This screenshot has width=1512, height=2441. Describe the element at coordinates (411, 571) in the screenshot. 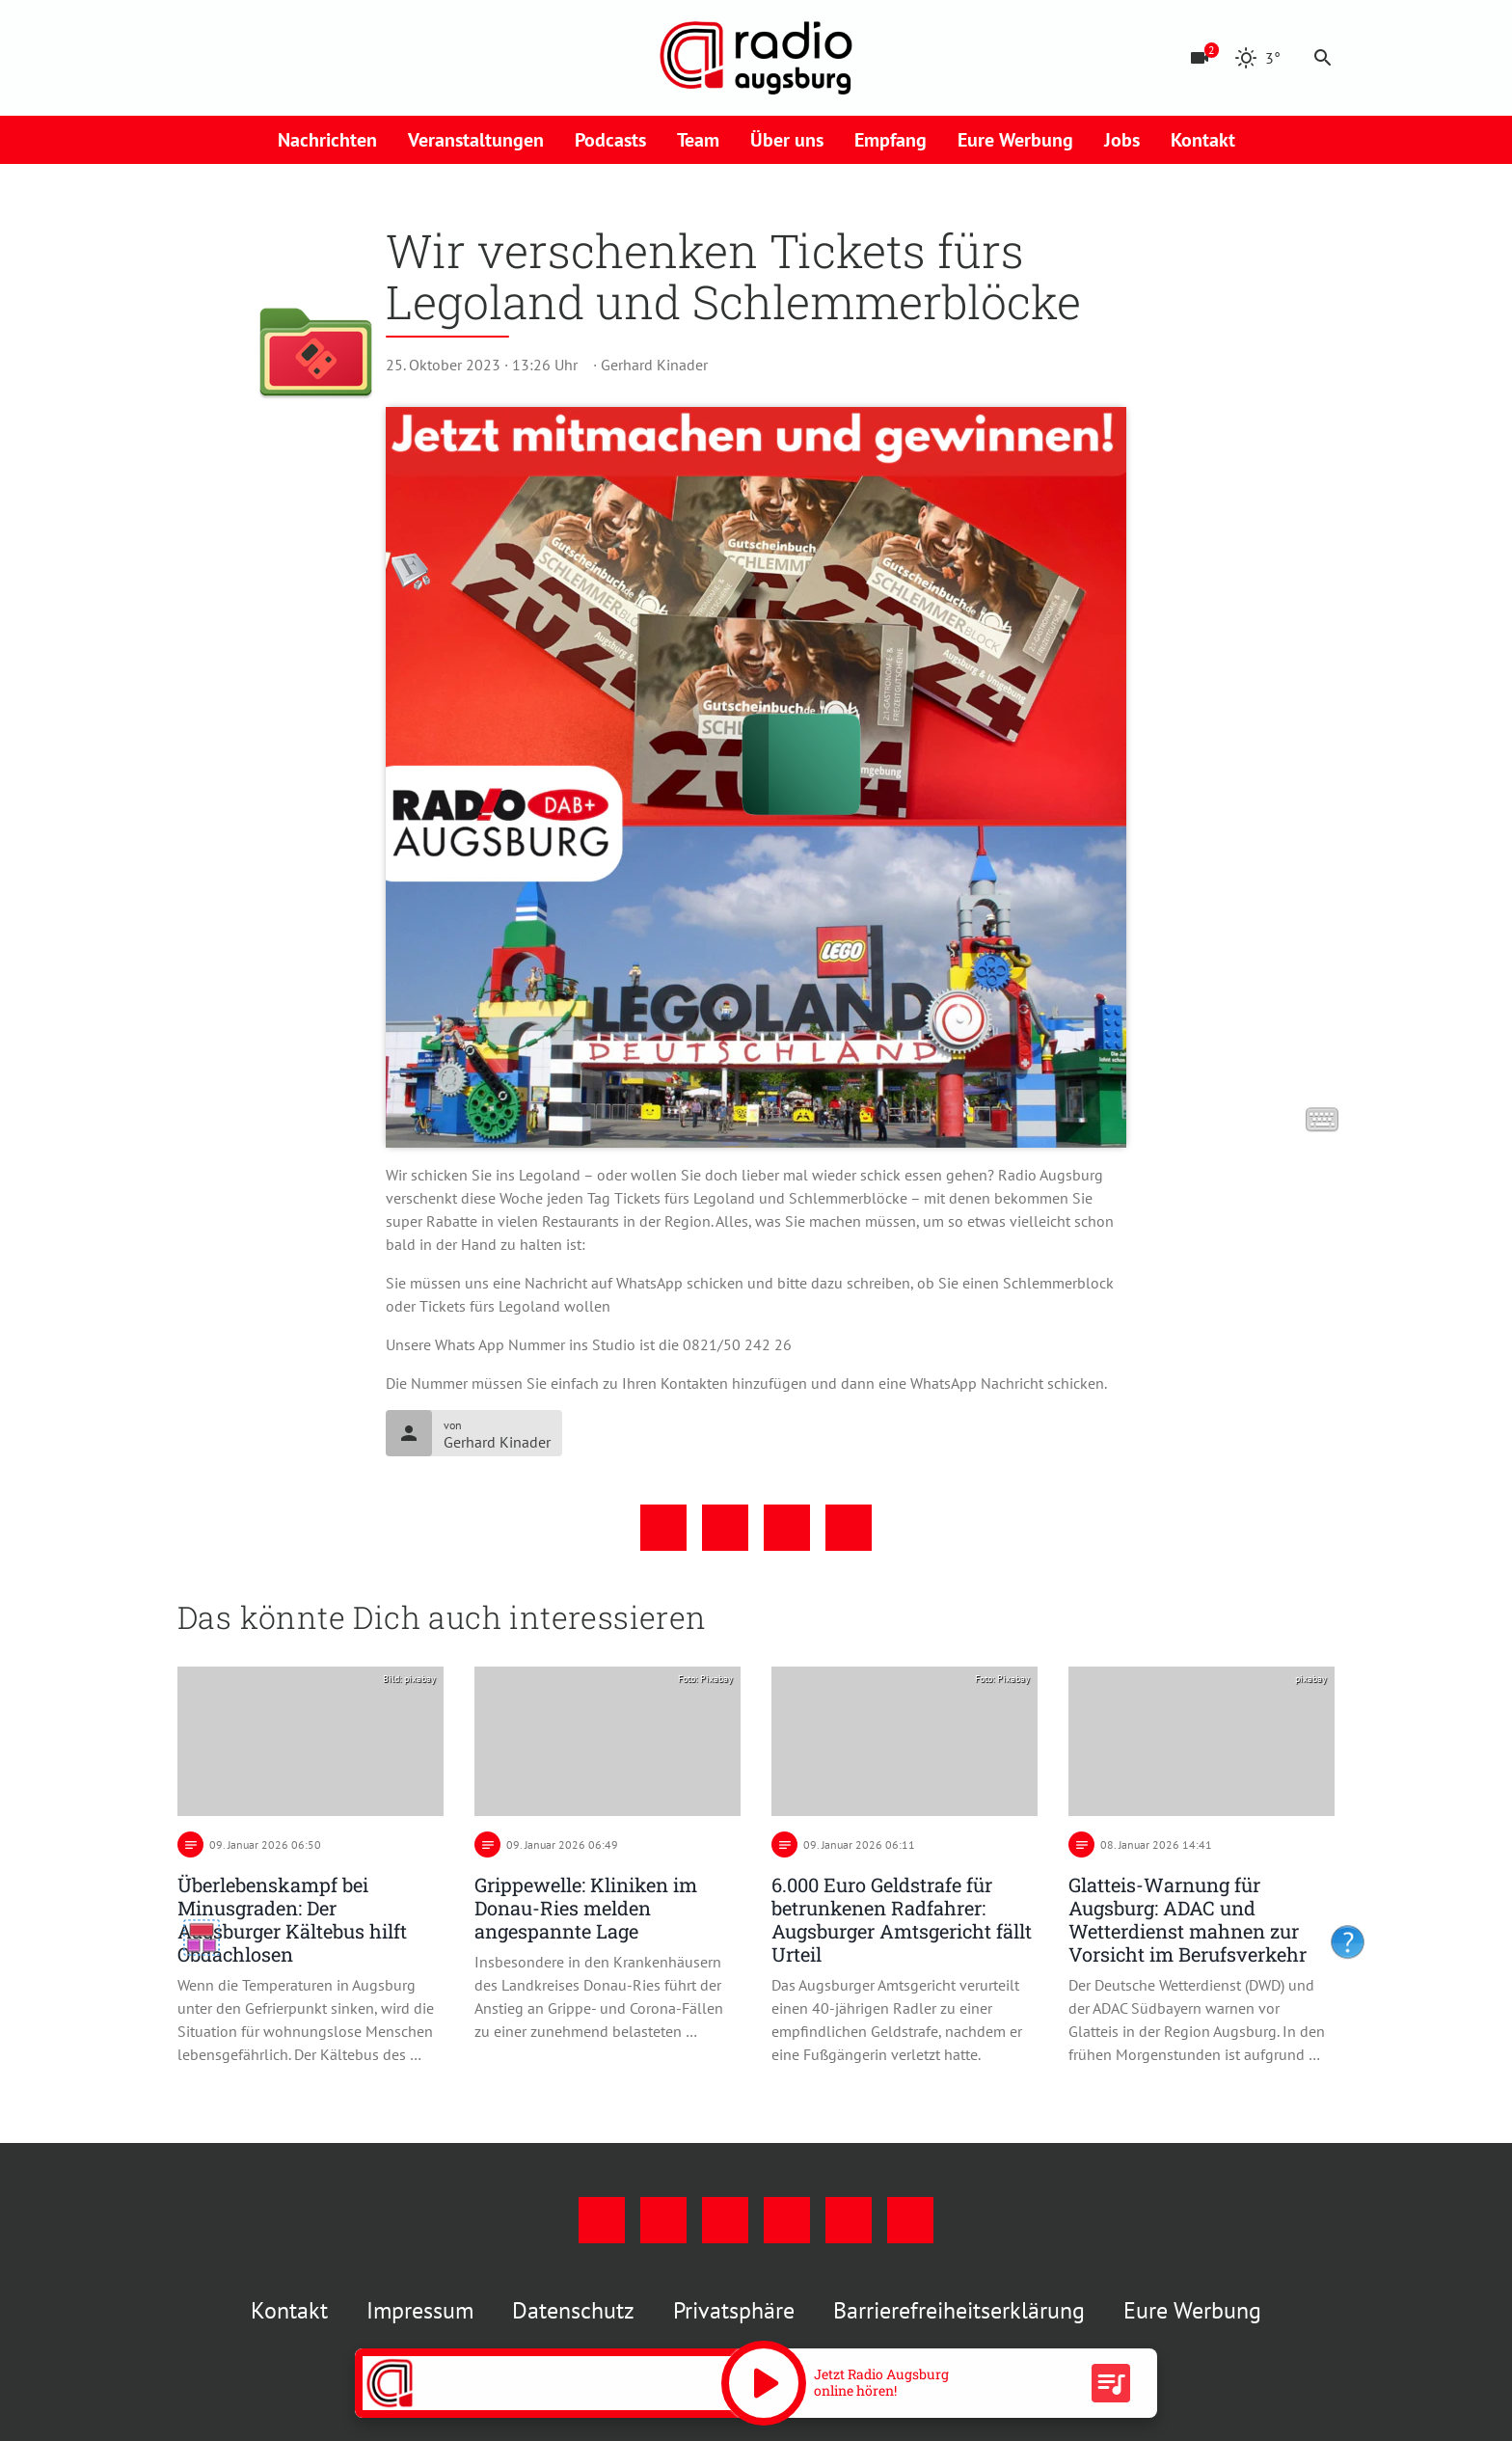

I see `font notification or typography-related system alert` at that location.